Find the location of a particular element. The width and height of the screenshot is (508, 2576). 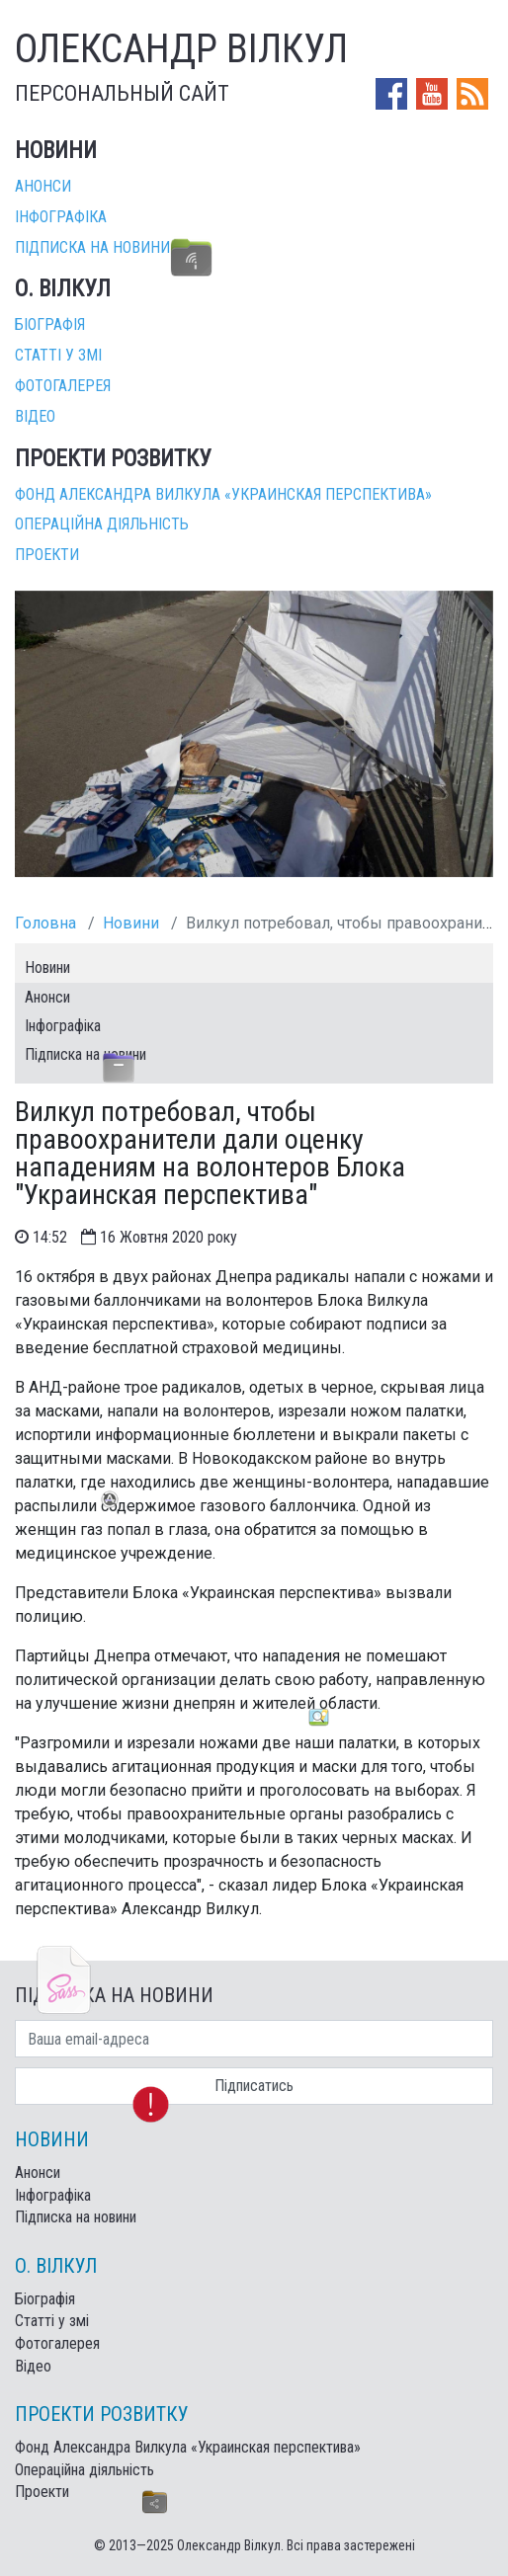

check for available system updates is located at coordinates (110, 1499).